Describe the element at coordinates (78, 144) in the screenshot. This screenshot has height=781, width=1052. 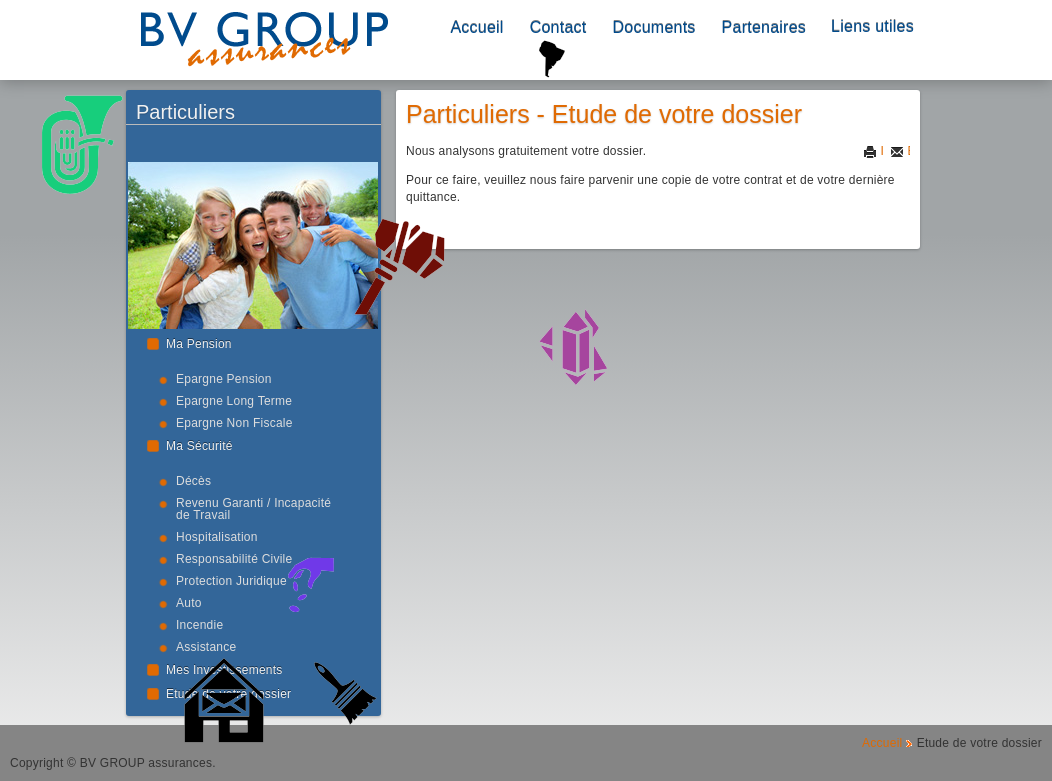
I see `select tuba as your instrument` at that location.